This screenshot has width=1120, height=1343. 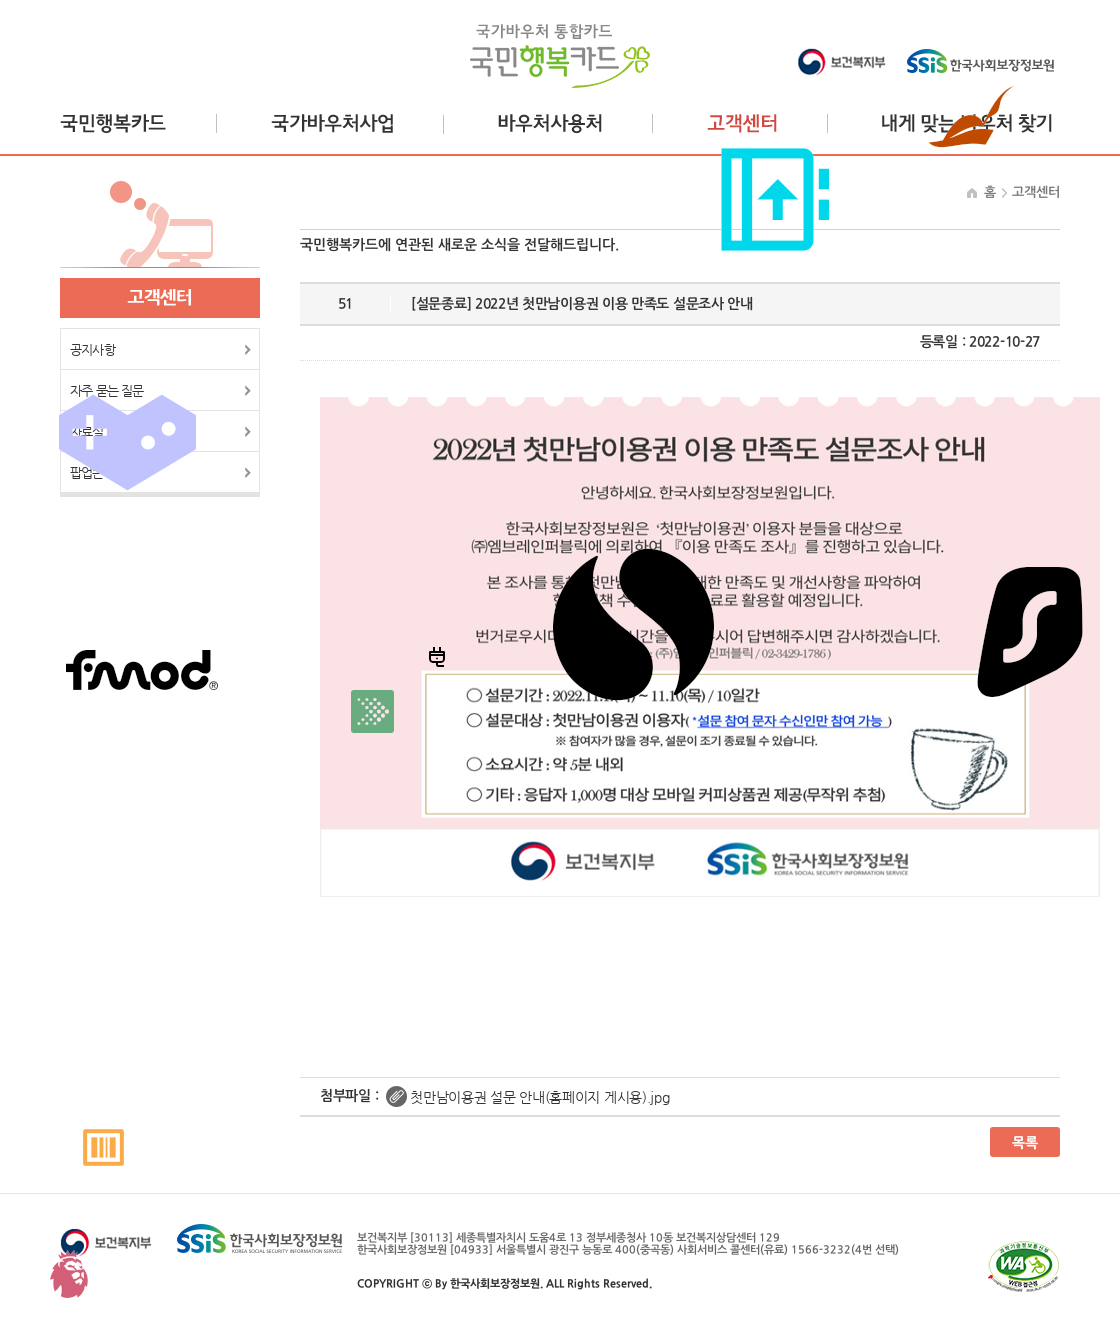 I want to click on scan a barcode, so click(x=103, y=1147).